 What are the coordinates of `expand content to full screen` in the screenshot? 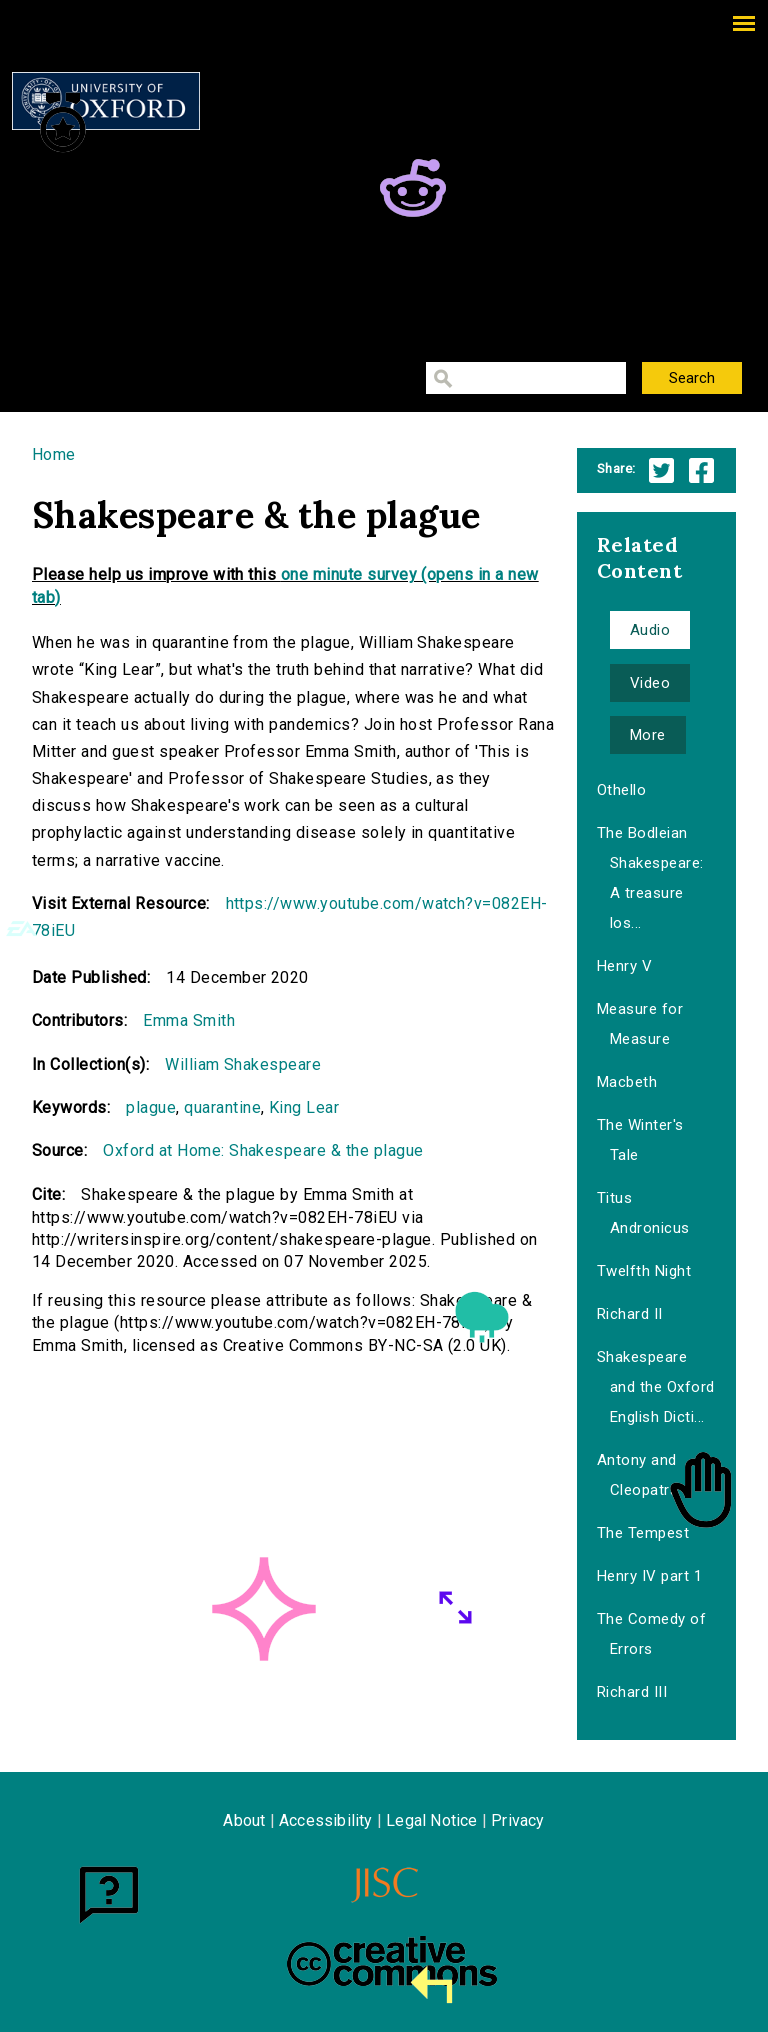 It's located at (455, 1607).